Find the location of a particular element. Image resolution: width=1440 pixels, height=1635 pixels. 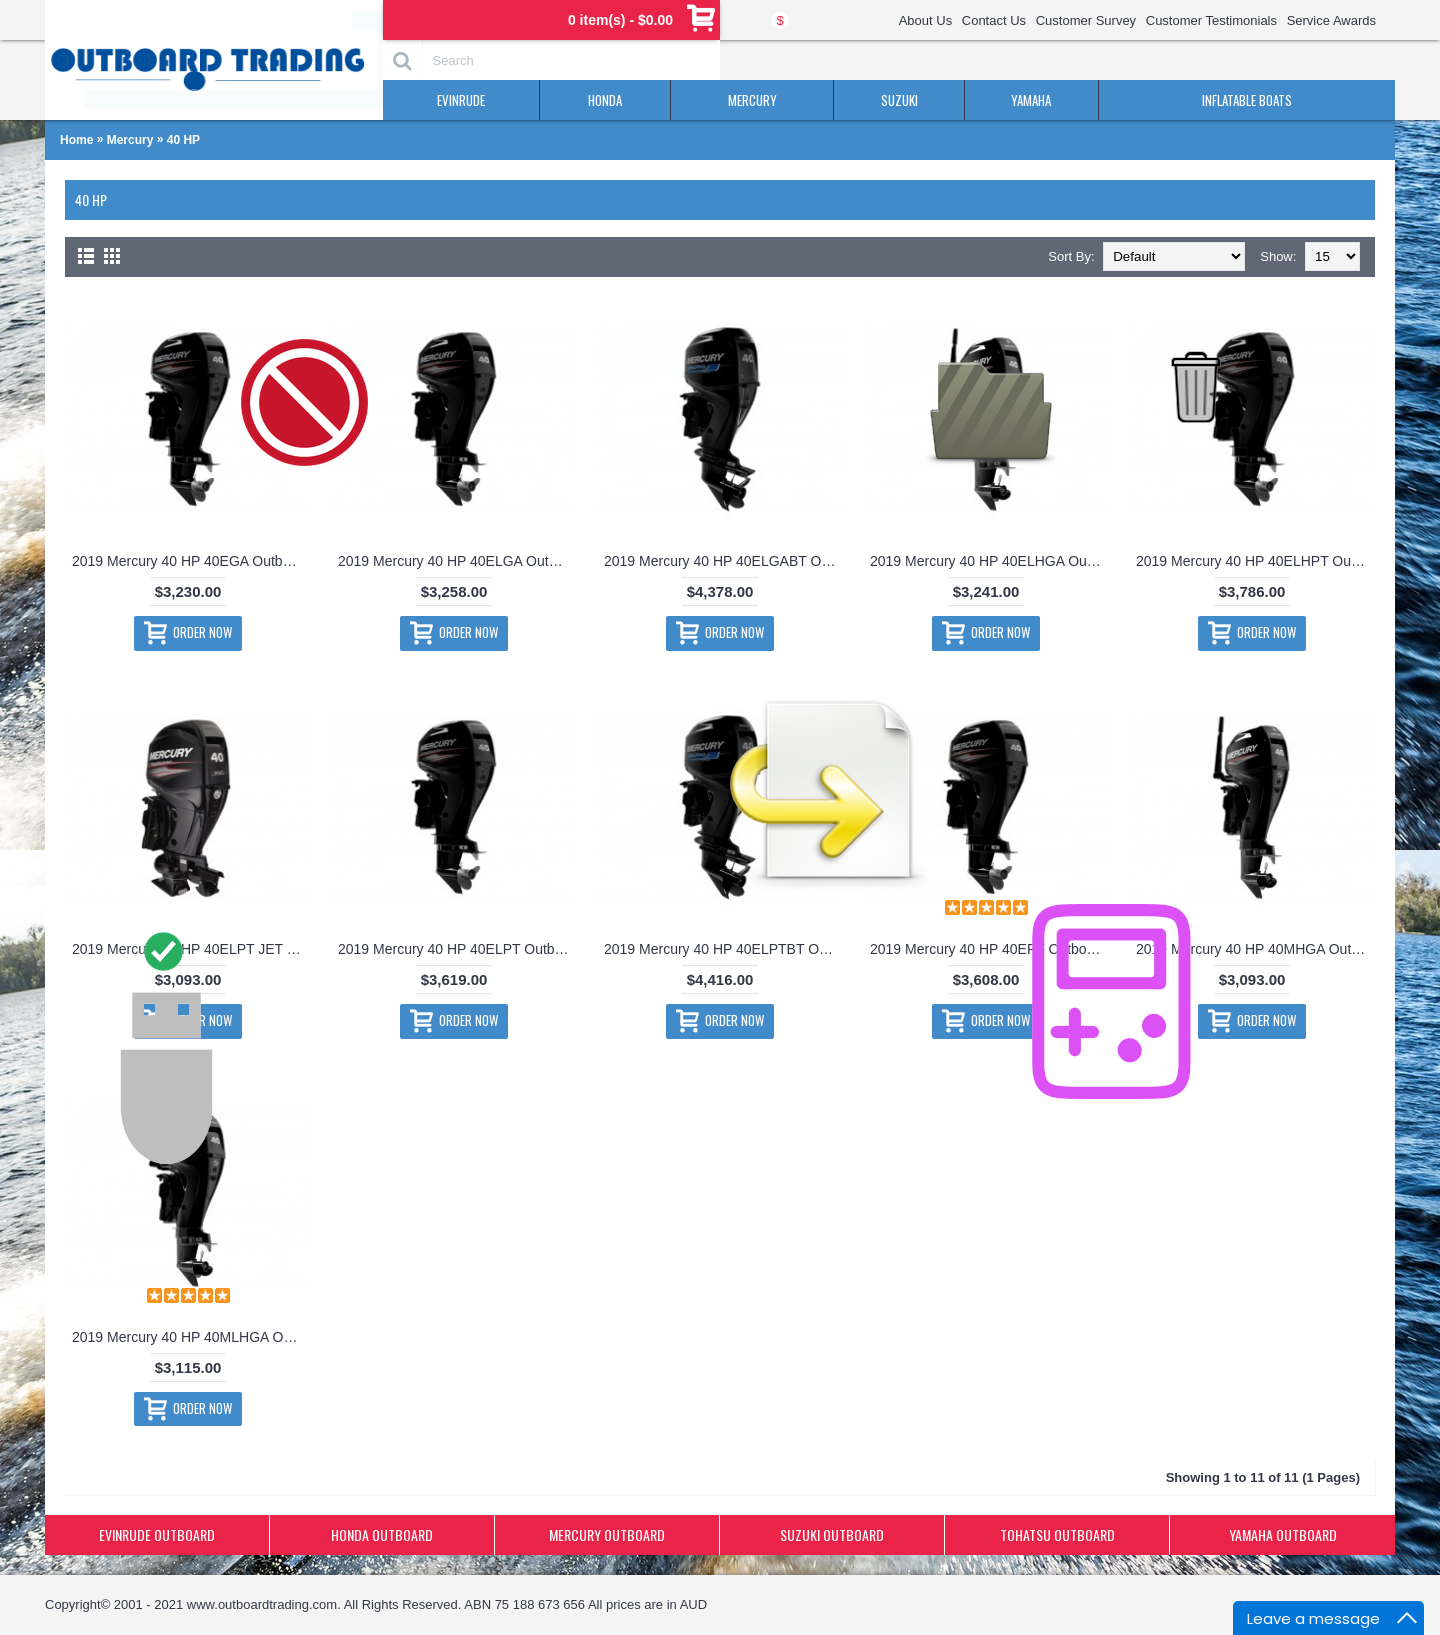

delete selected email message is located at coordinates (304, 402).